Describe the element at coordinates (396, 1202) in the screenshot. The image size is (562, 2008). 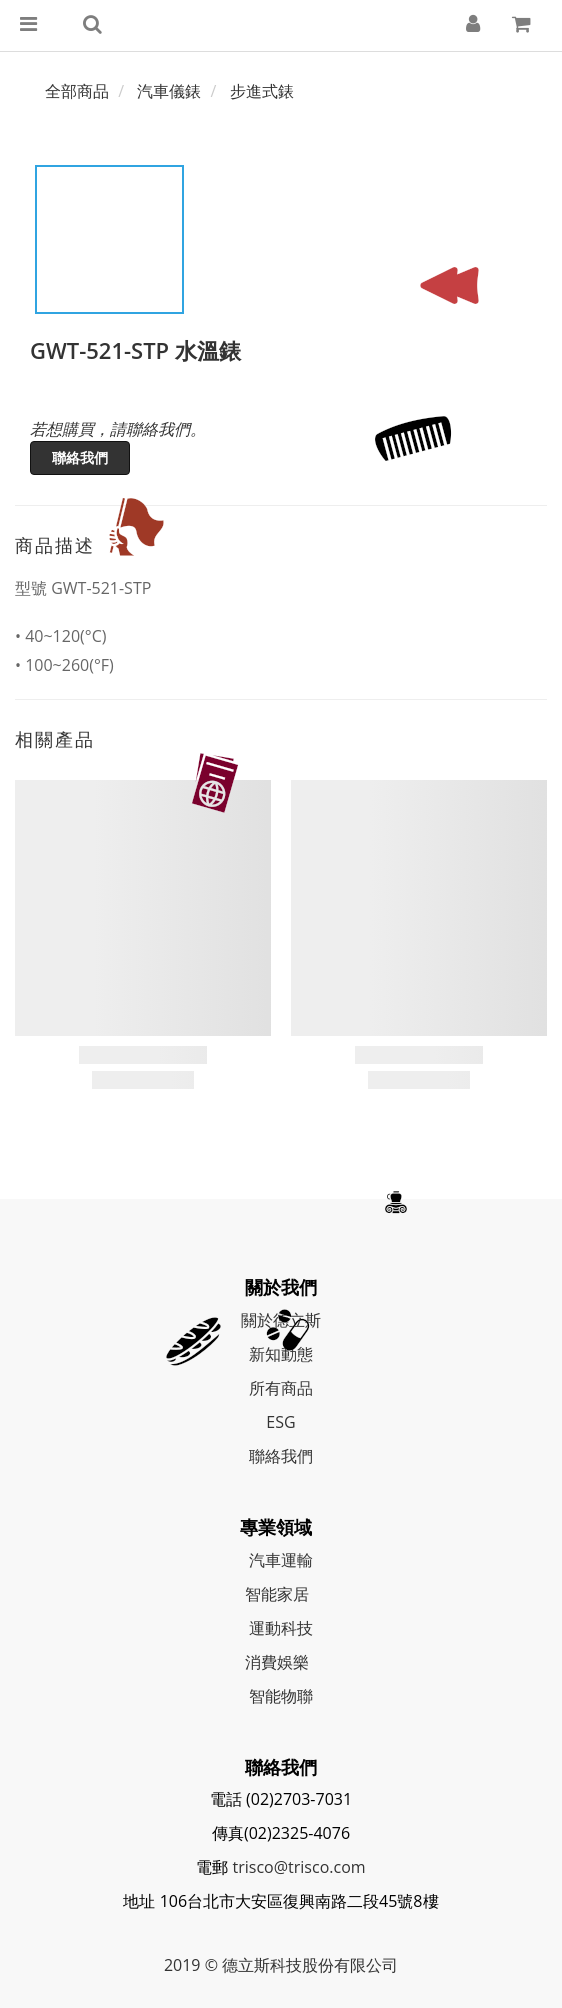
I see `decorative item or artifact in a game inventory` at that location.